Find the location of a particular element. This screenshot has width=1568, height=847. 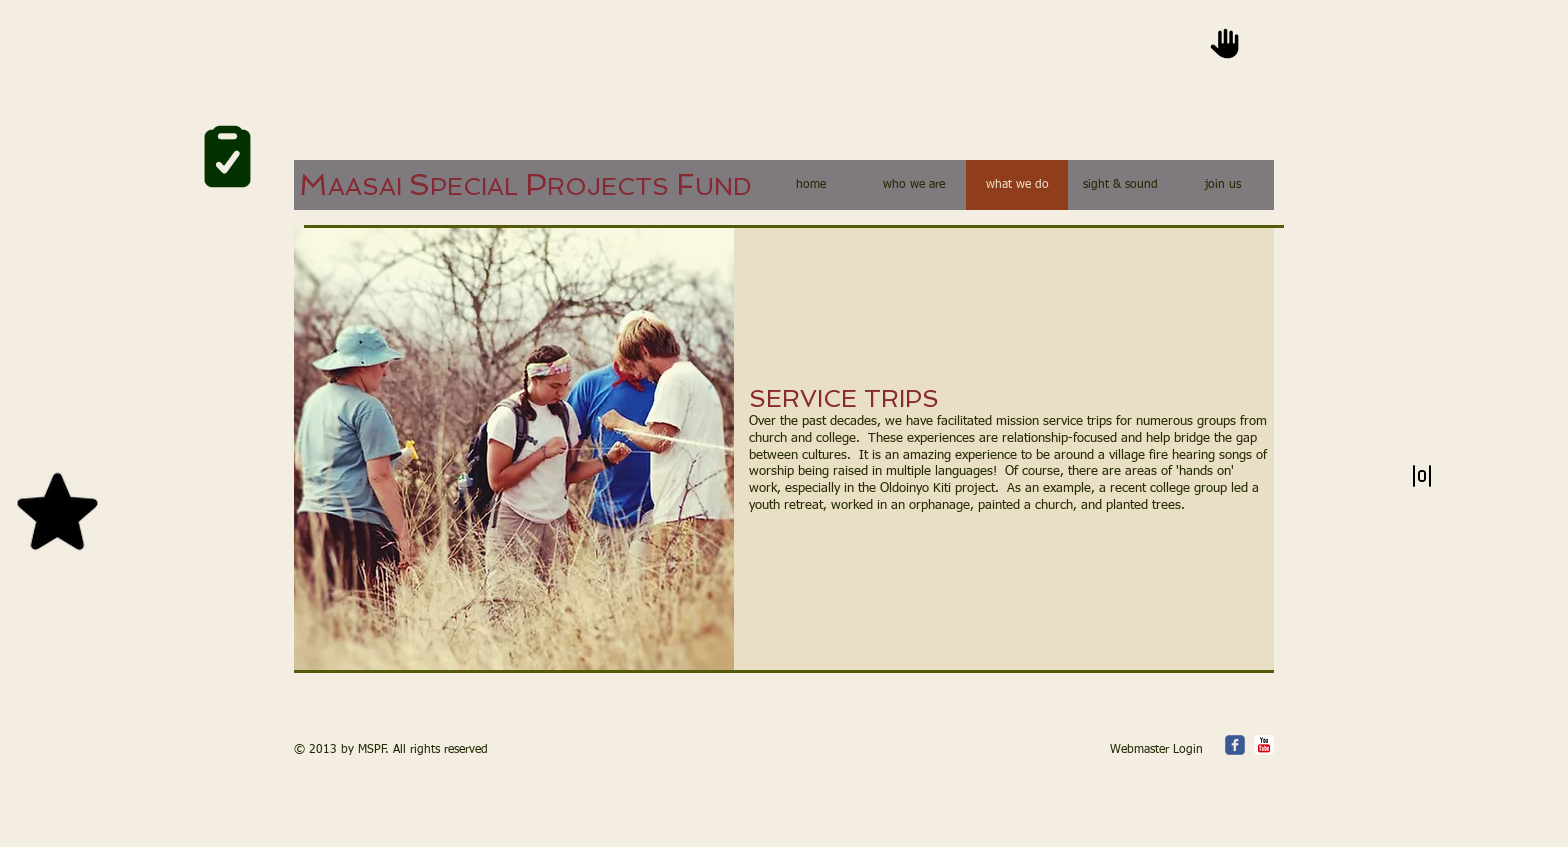

stop or halt an action is located at coordinates (1225, 43).